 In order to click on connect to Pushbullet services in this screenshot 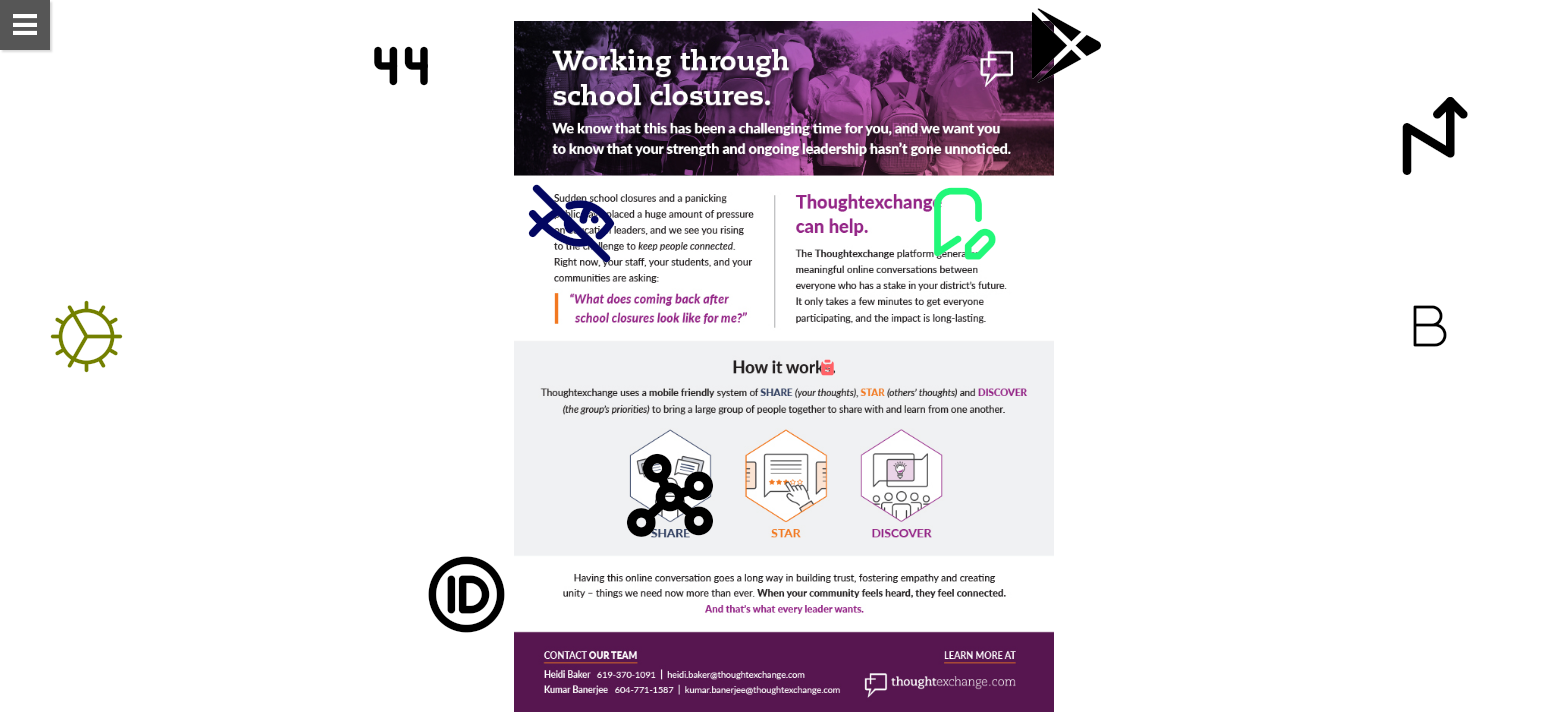, I will do `click(466, 594)`.